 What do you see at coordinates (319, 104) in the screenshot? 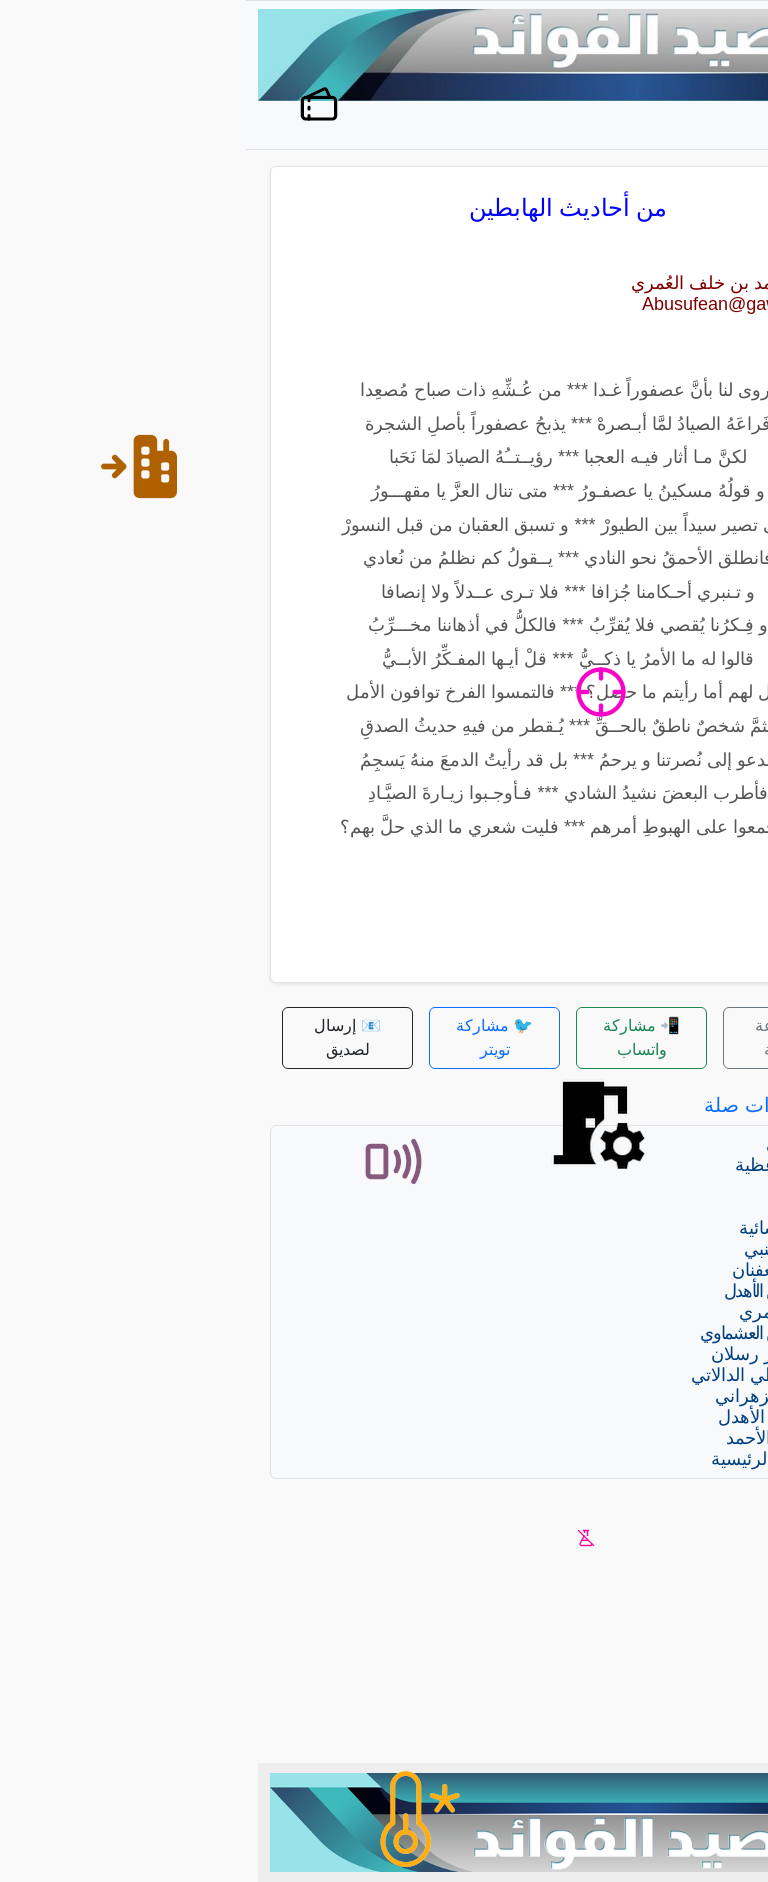
I see `view your tickets` at bounding box center [319, 104].